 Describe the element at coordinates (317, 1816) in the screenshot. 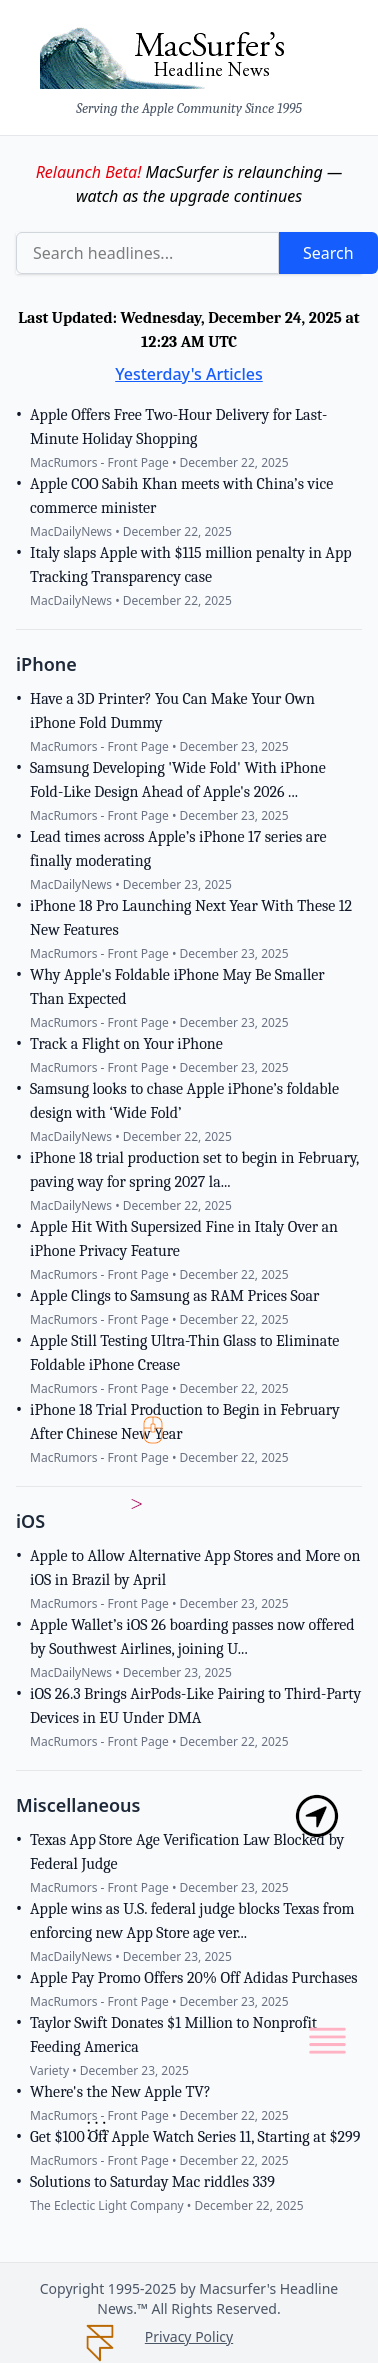

I see `tap to navigate to this location` at that location.